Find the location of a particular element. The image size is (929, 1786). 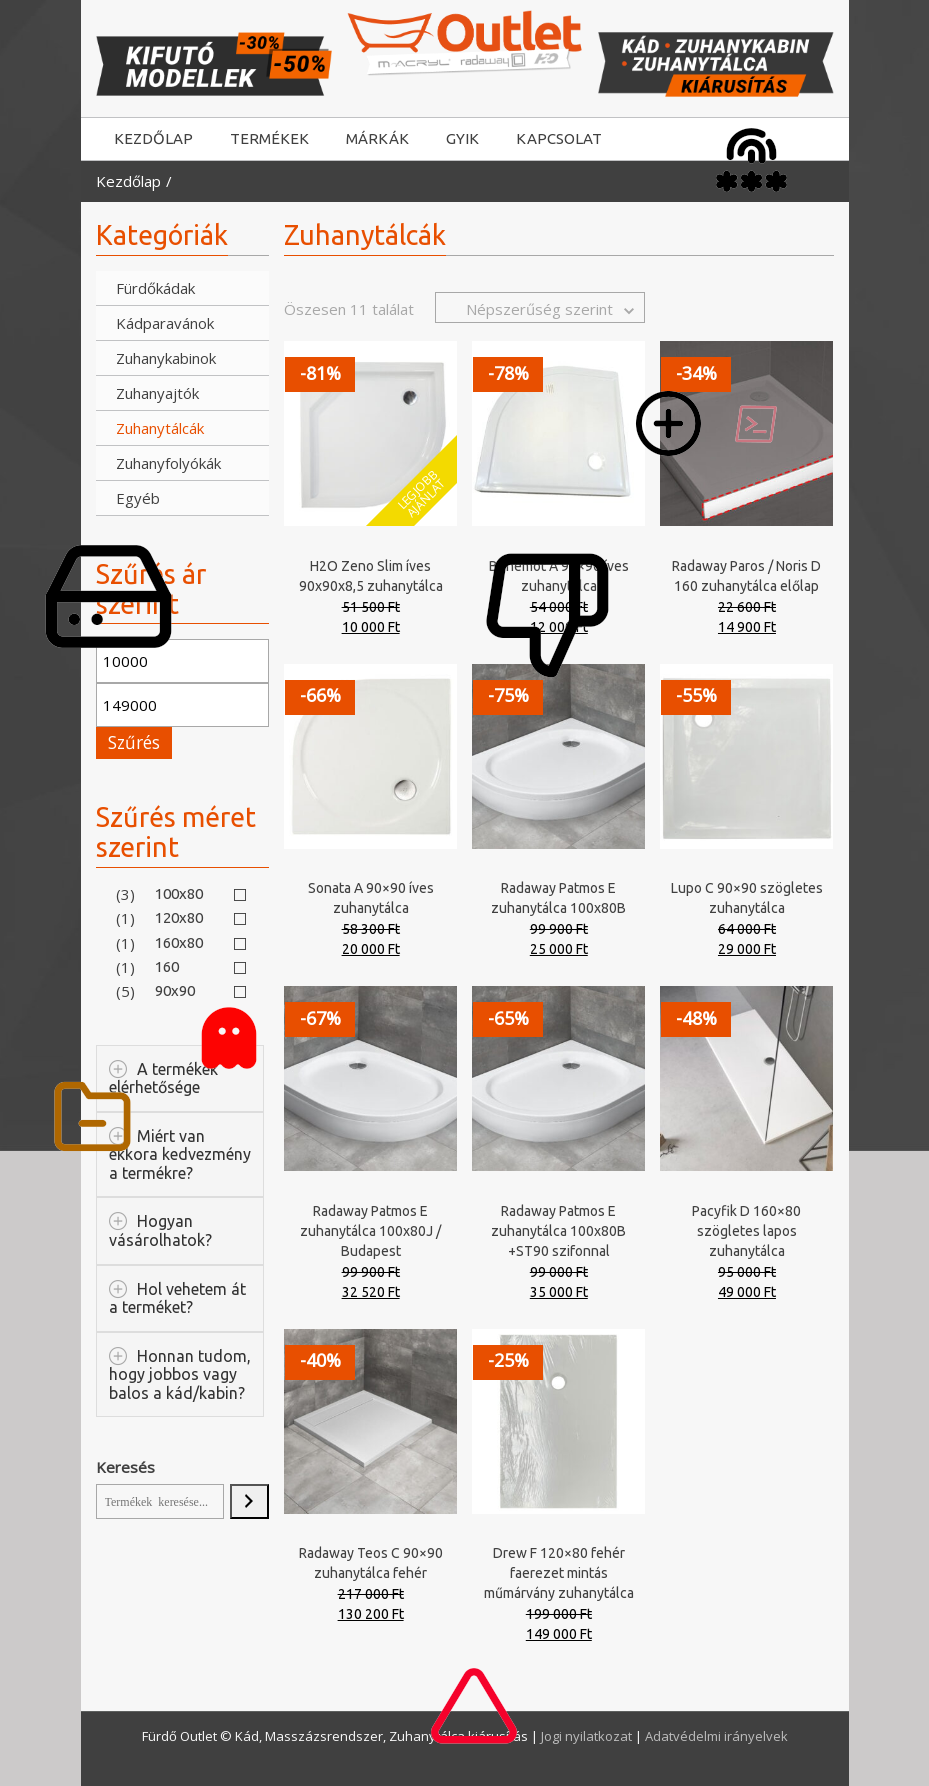

dislike or downvote content is located at coordinates (546, 615).